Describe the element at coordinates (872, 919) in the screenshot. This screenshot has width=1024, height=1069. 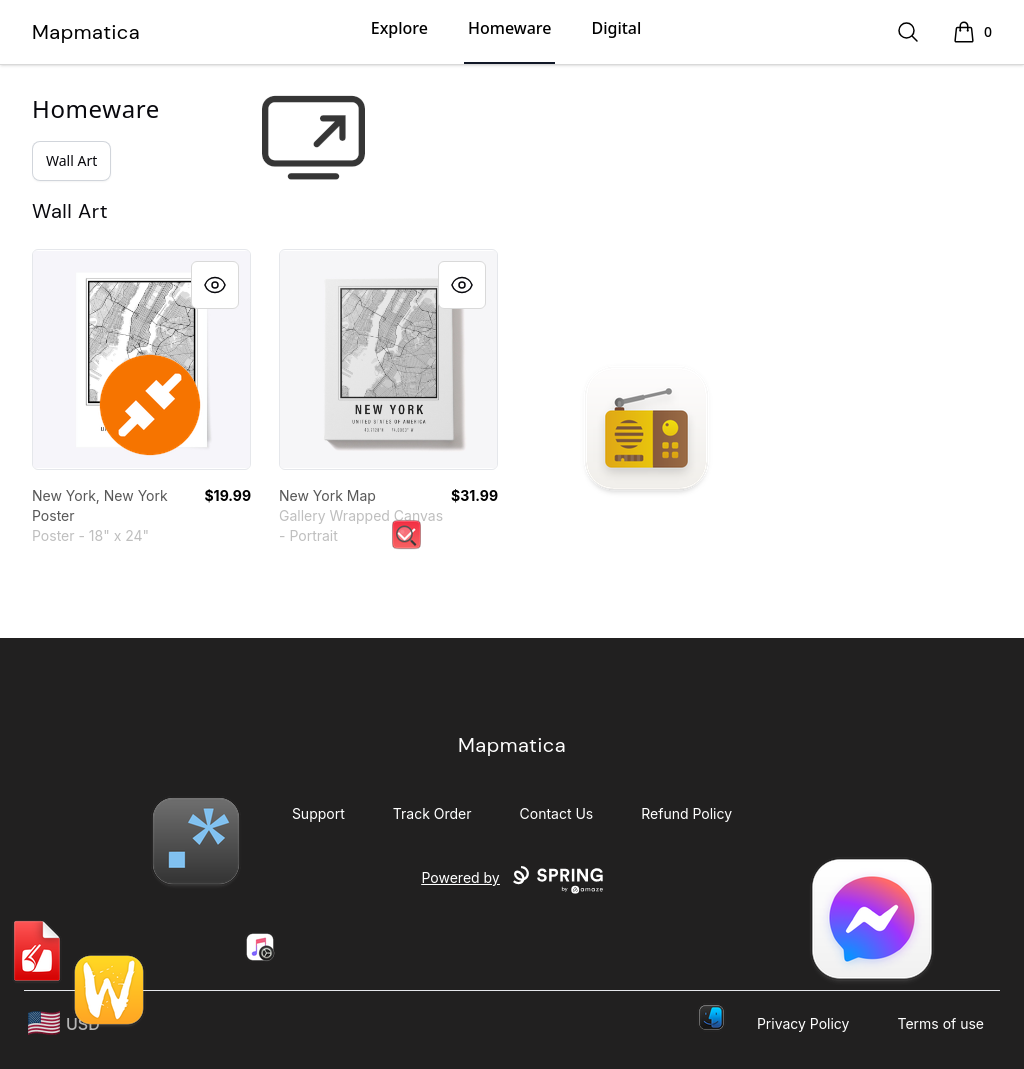
I see `open caprine, a third-party facebook messenger client` at that location.